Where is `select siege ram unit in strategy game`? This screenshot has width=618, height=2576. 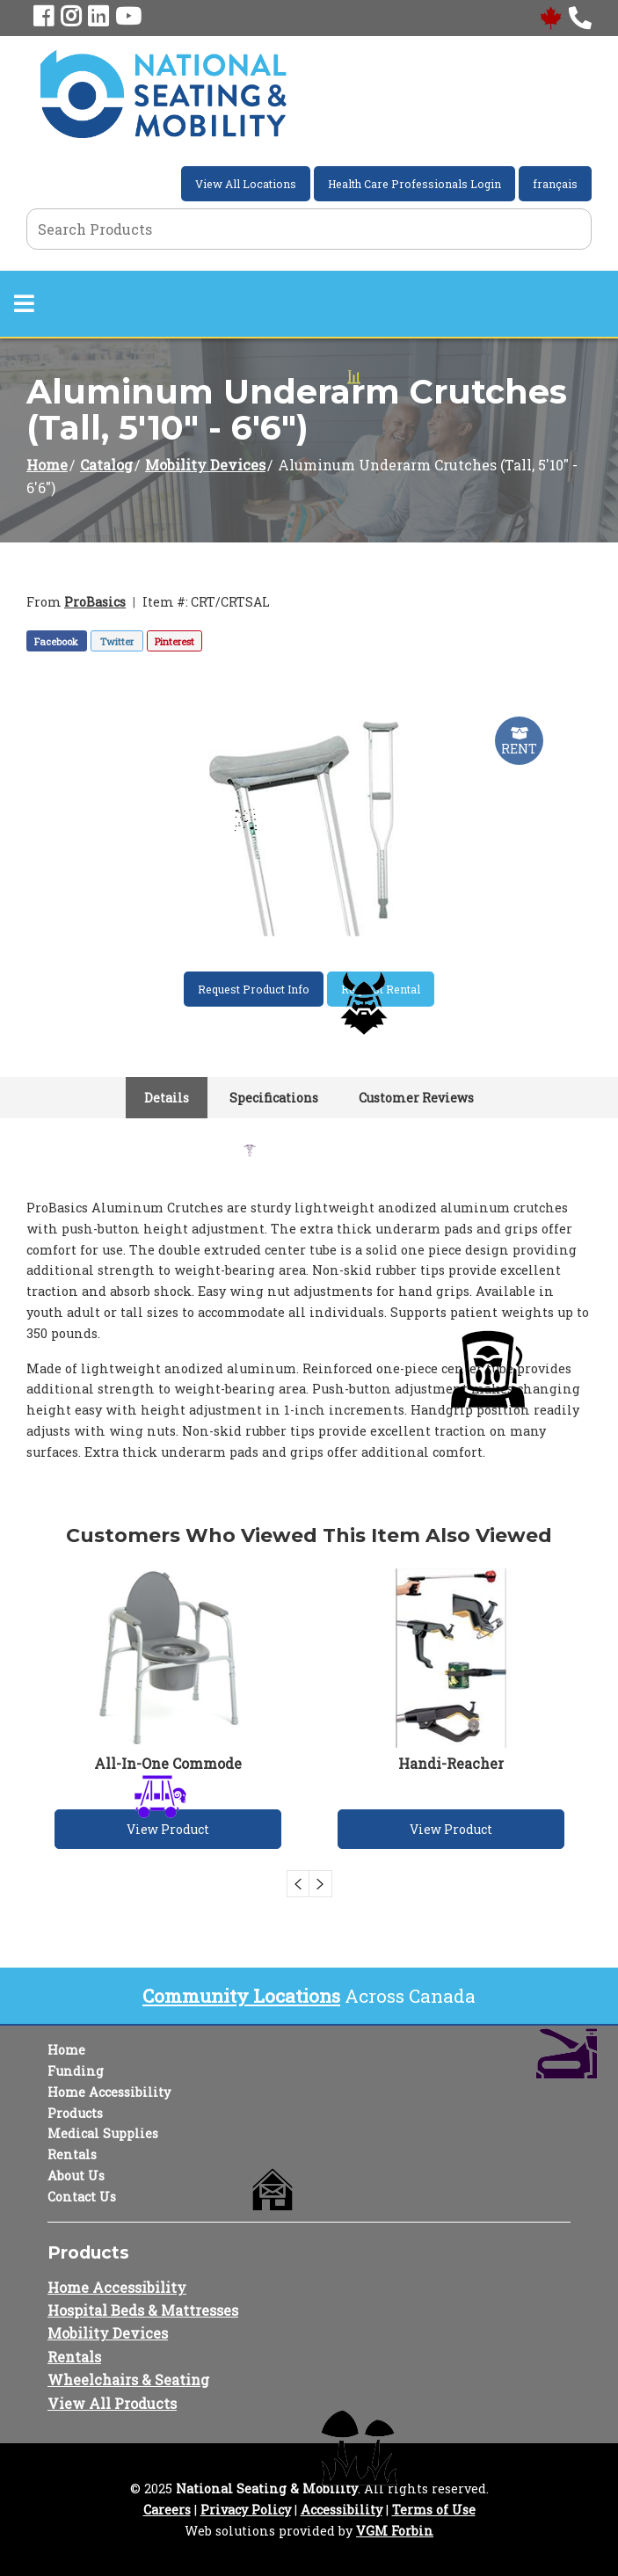
select siege ram unit in strategy game is located at coordinates (160, 1796).